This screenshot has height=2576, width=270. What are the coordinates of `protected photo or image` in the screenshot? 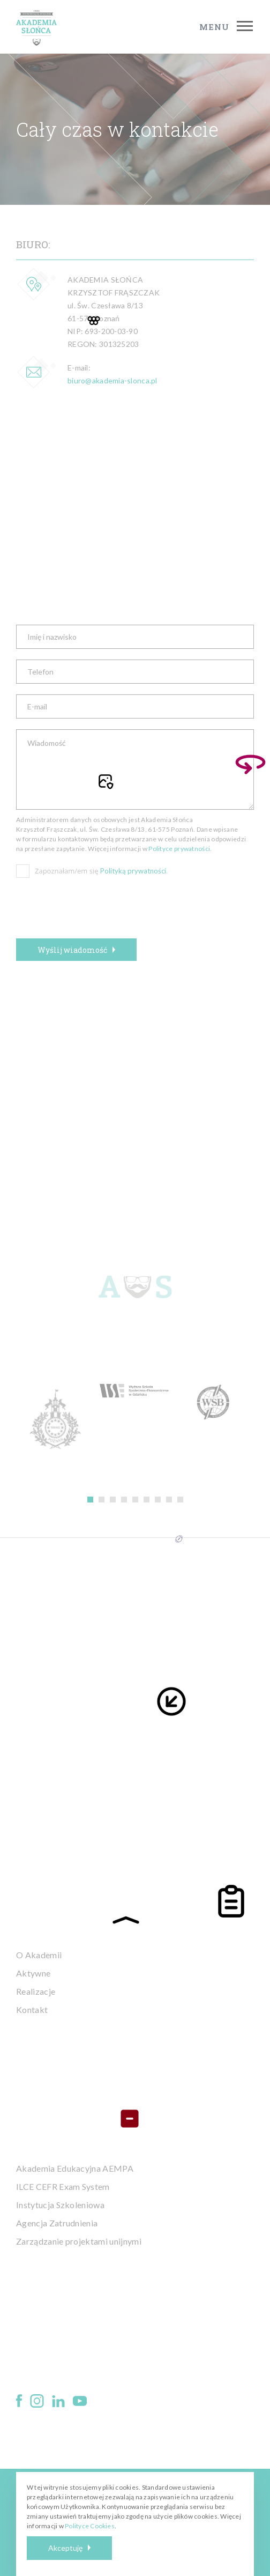 It's located at (105, 781).